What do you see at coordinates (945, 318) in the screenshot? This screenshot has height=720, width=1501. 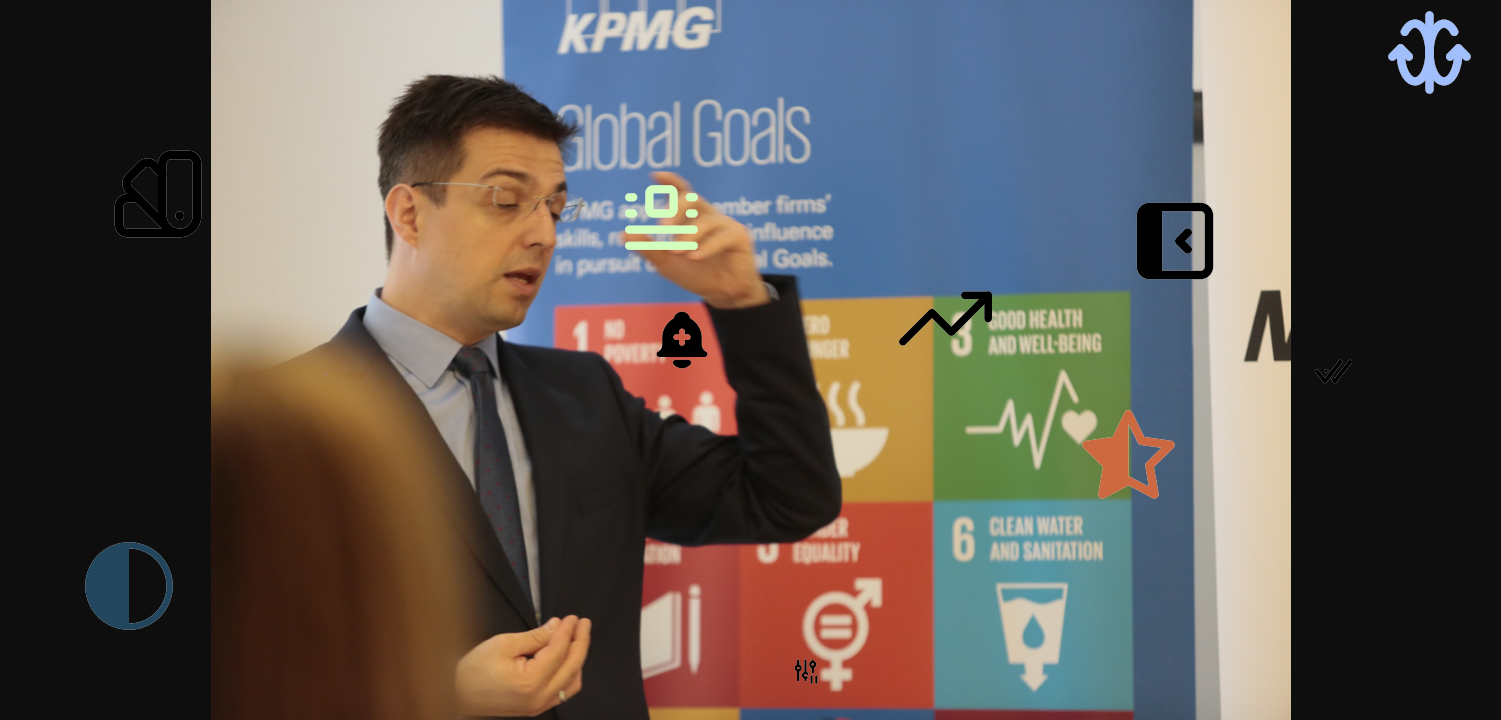 I see `view trending or popular content` at bounding box center [945, 318].